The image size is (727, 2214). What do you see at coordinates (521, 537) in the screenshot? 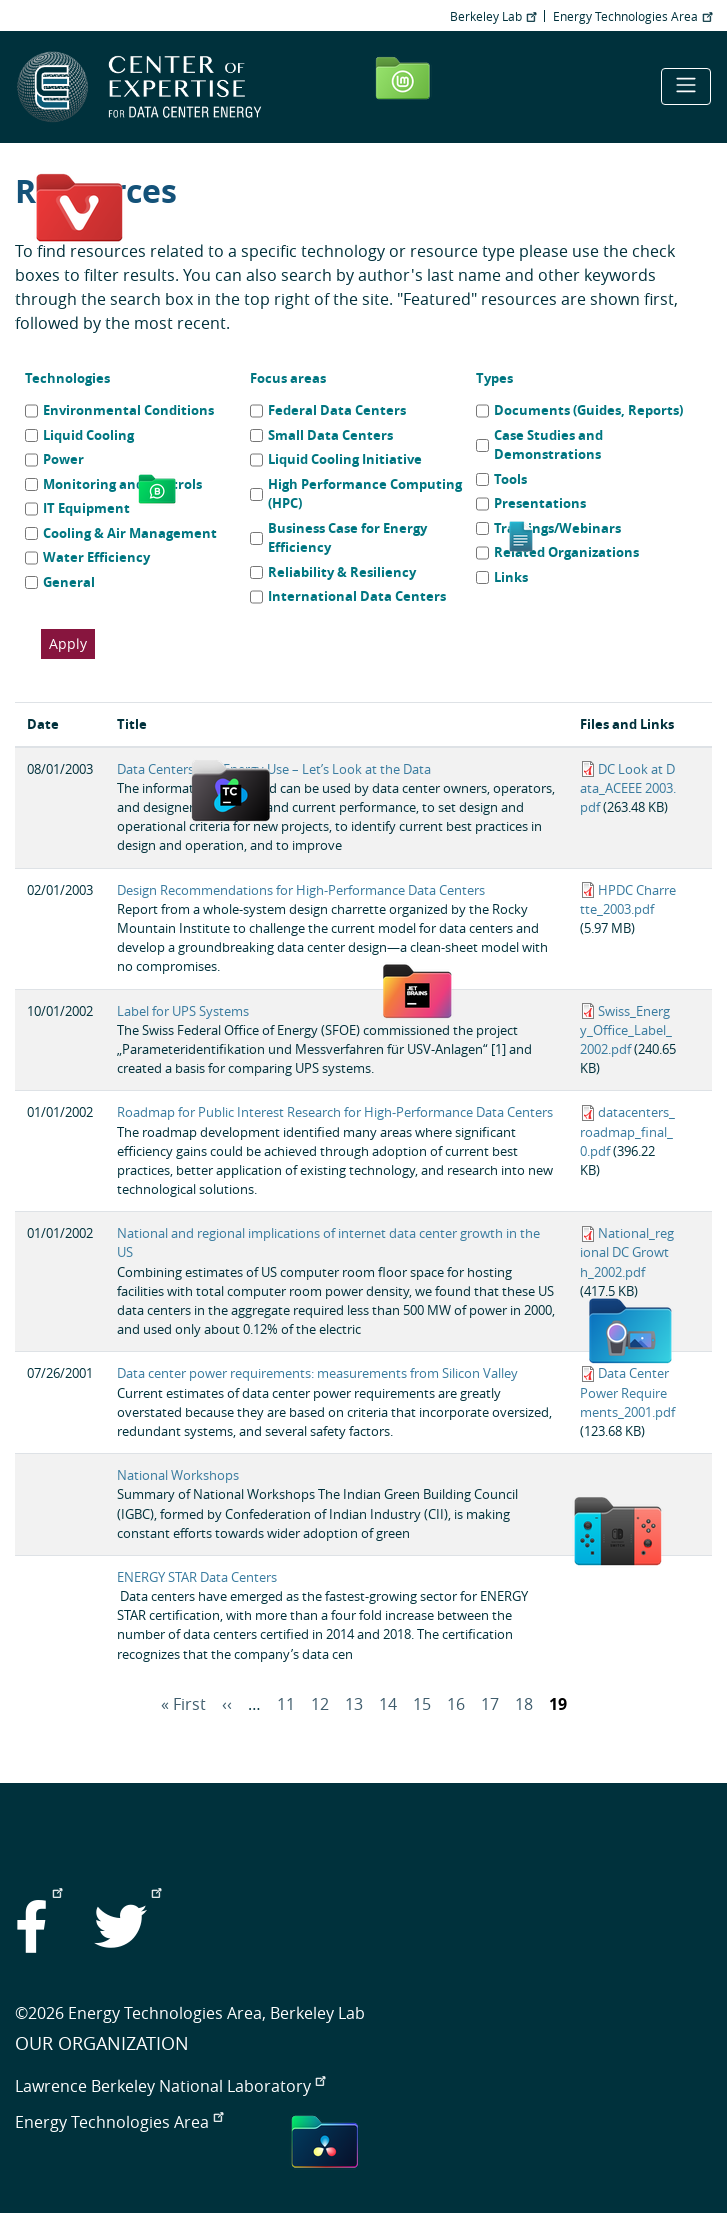
I see `opendocument text template file` at bounding box center [521, 537].